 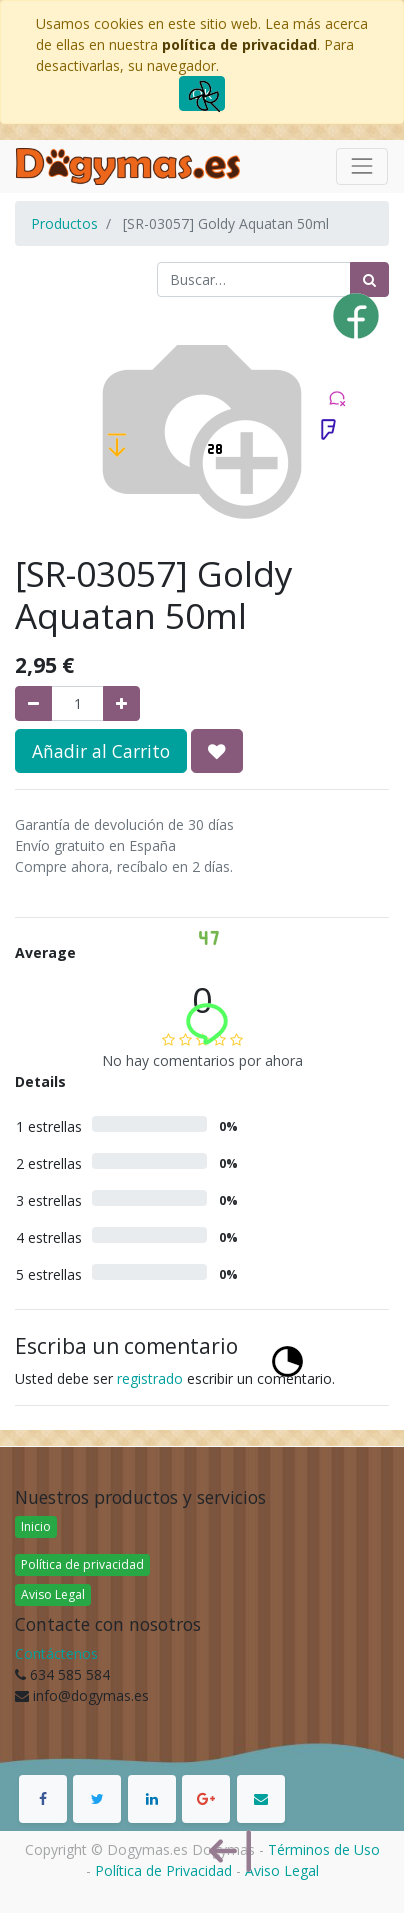 What do you see at coordinates (207, 1024) in the screenshot?
I see `open LINE messaging app` at bounding box center [207, 1024].